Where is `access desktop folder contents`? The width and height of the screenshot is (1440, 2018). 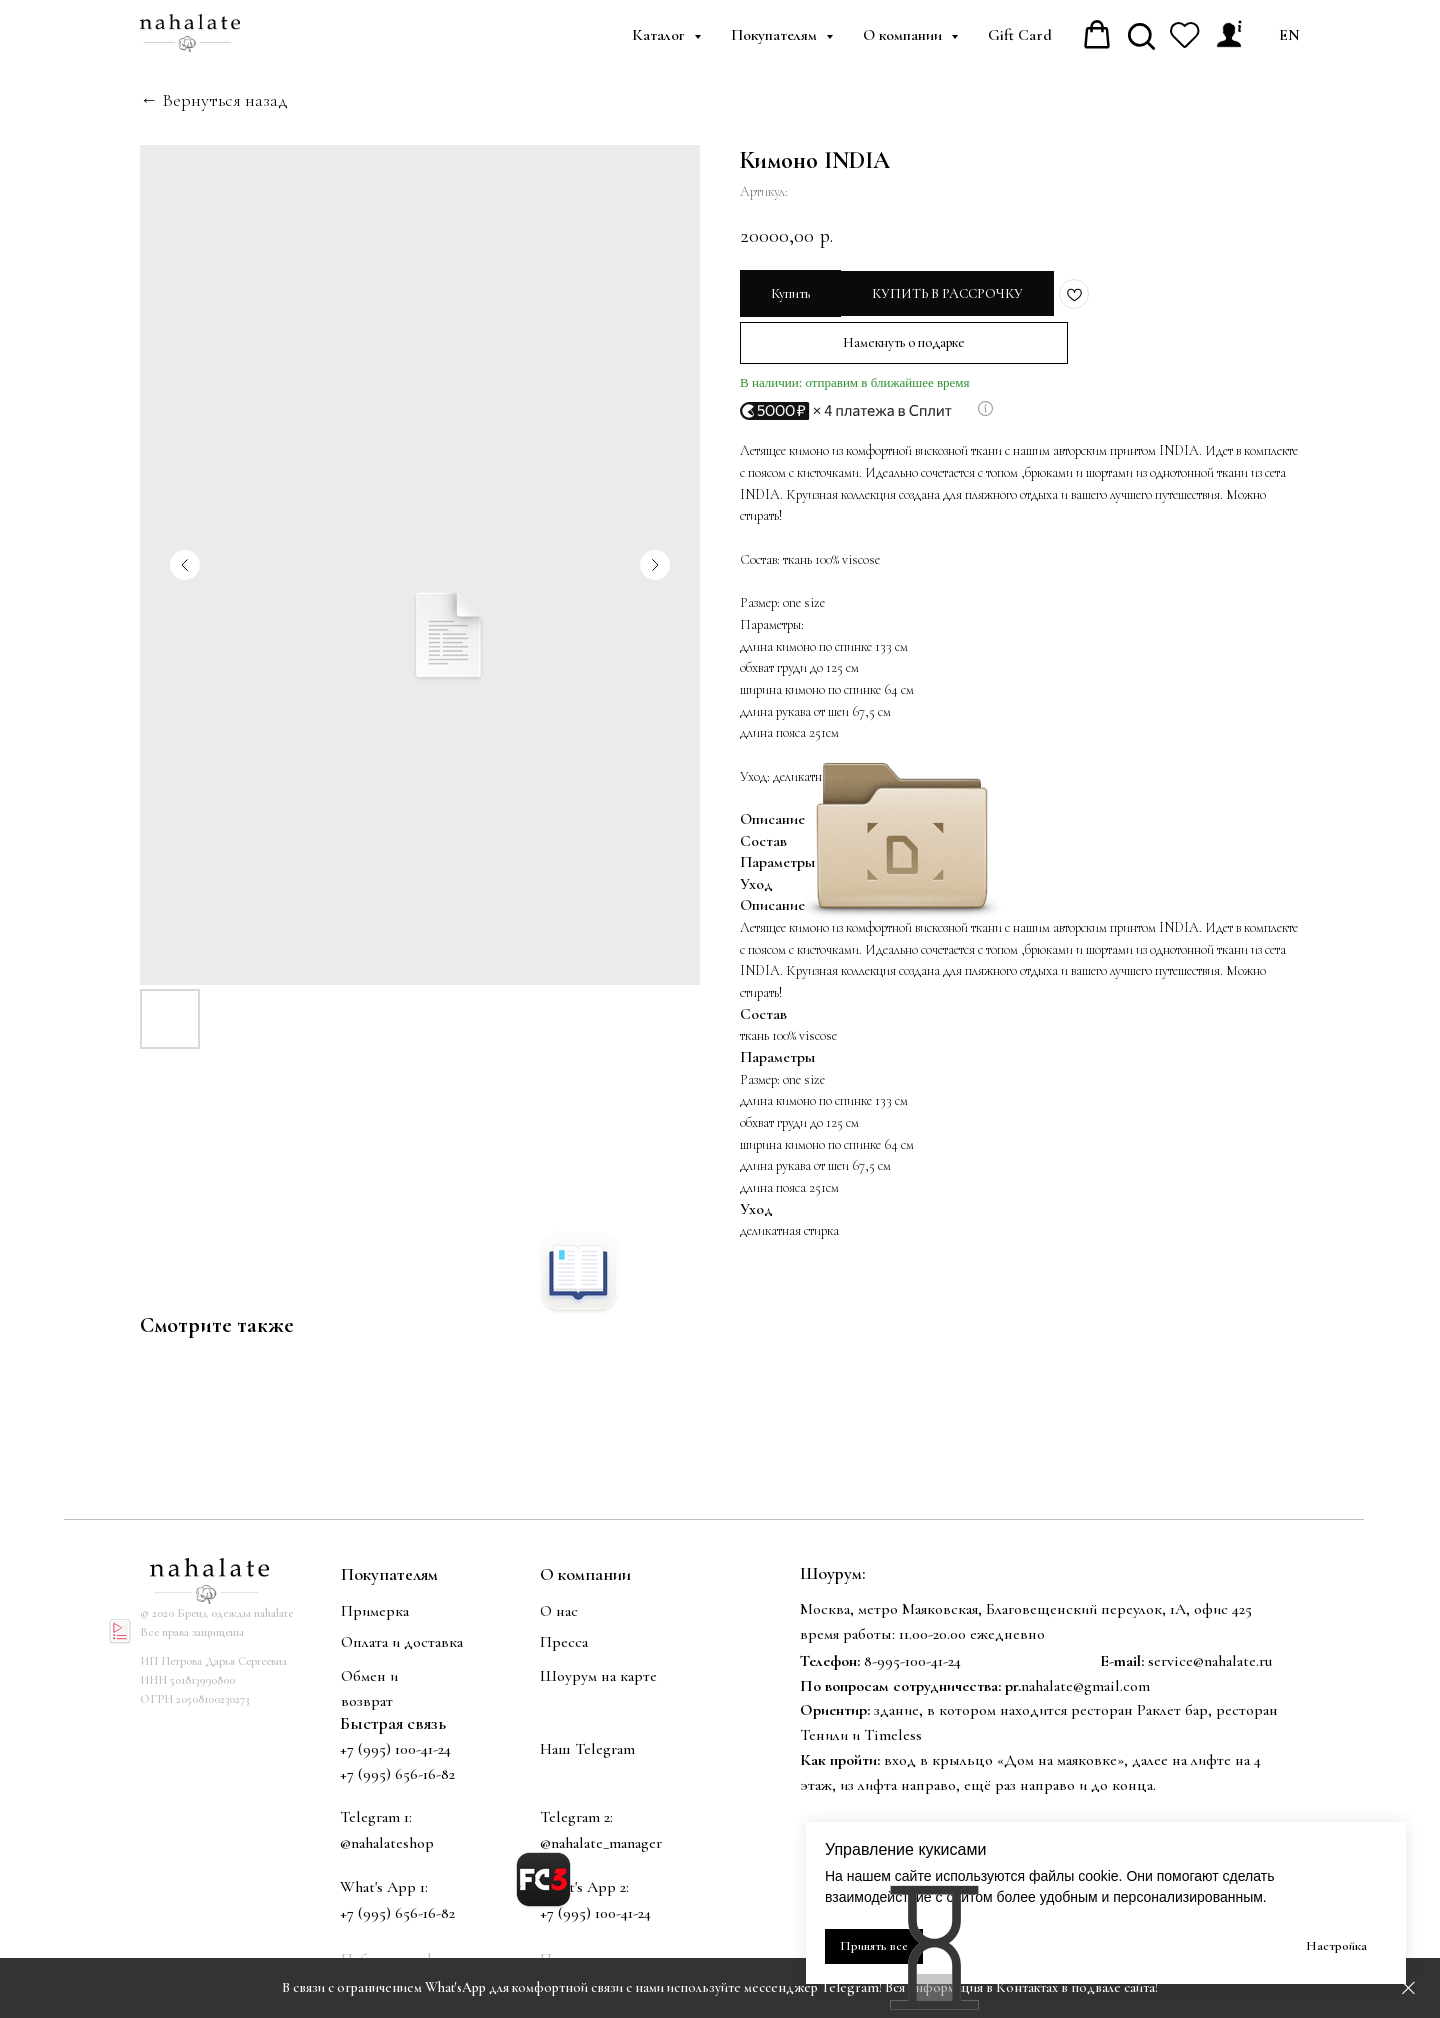 access desktop folder contents is located at coordinates (902, 845).